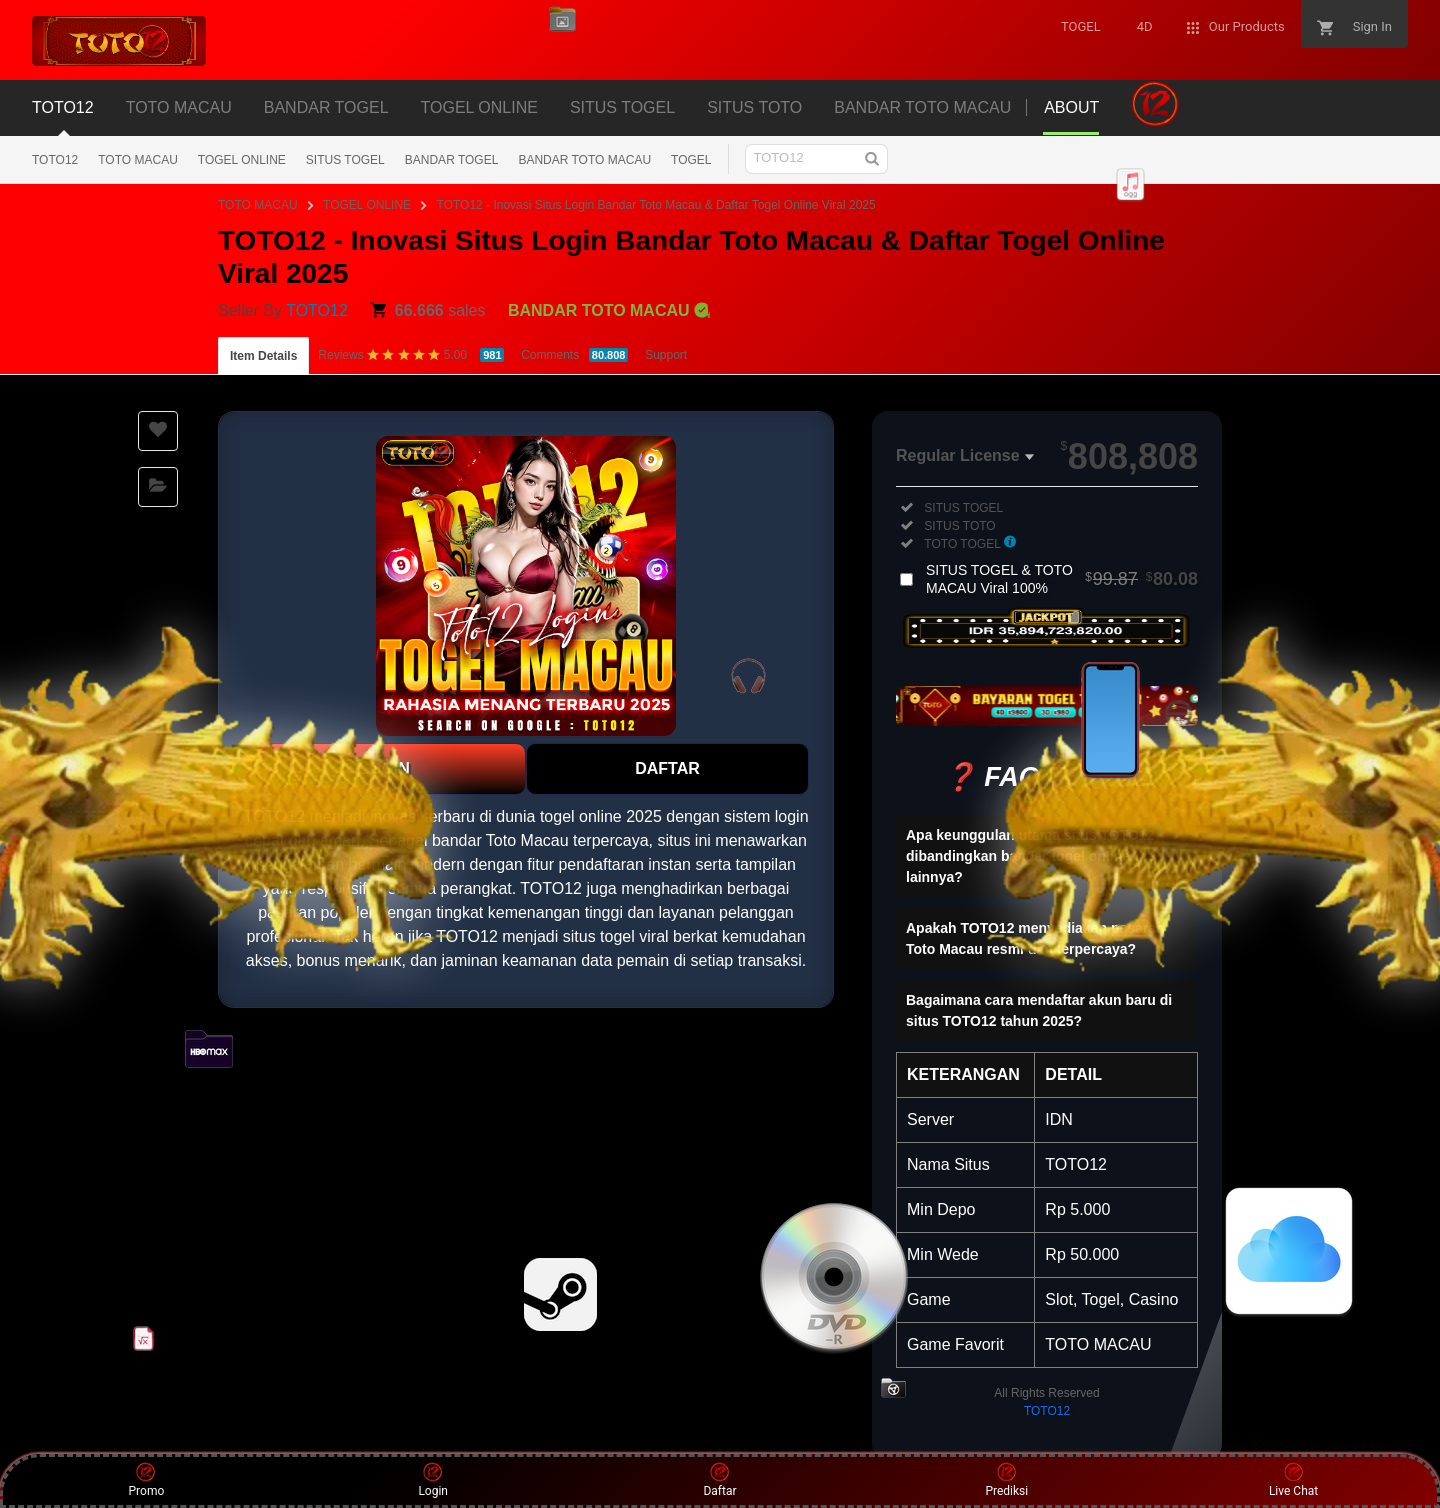 This screenshot has width=1440, height=1508. I want to click on open your pictures folder, so click(562, 18).